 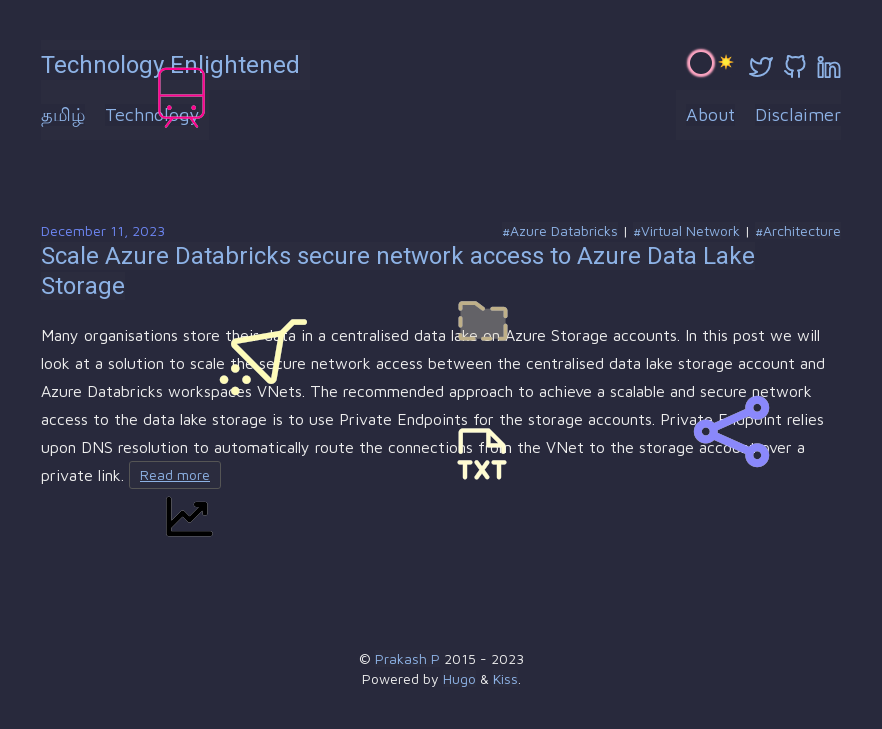 What do you see at coordinates (189, 516) in the screenshot?
I see `view analytics or performance metrics` at bounding box center [189, 516].